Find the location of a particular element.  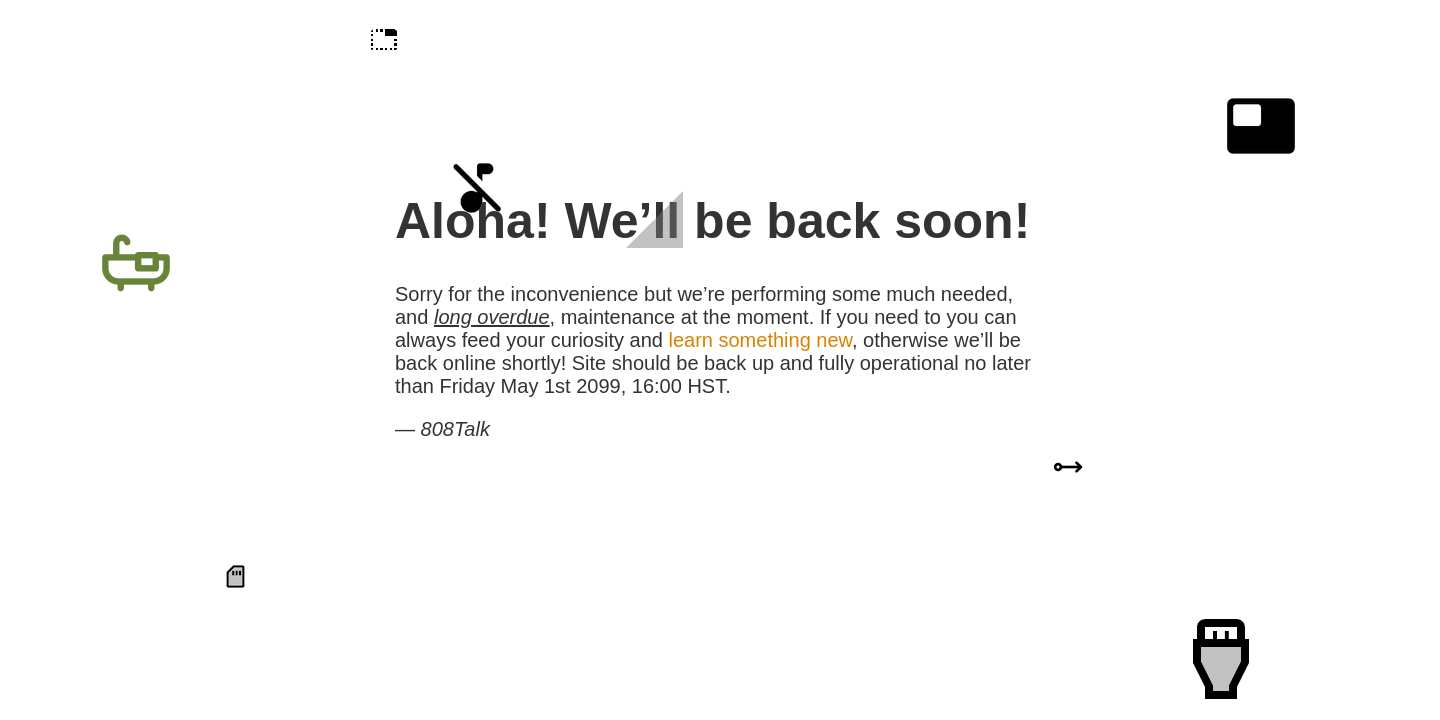

view featured or highlighted video content is located at coordinates (1261, 126).